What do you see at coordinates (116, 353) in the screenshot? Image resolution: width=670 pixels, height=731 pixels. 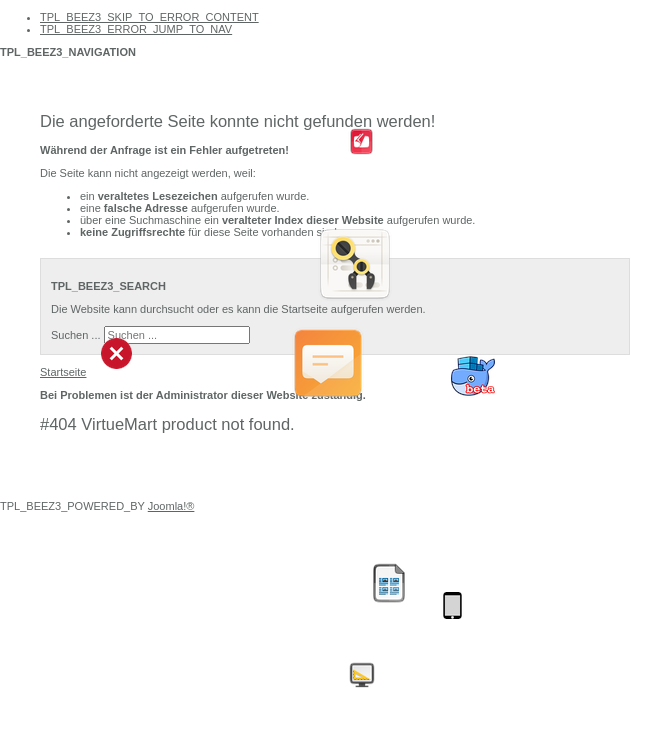 I see `close the current window` at bounding box center [116, 353].